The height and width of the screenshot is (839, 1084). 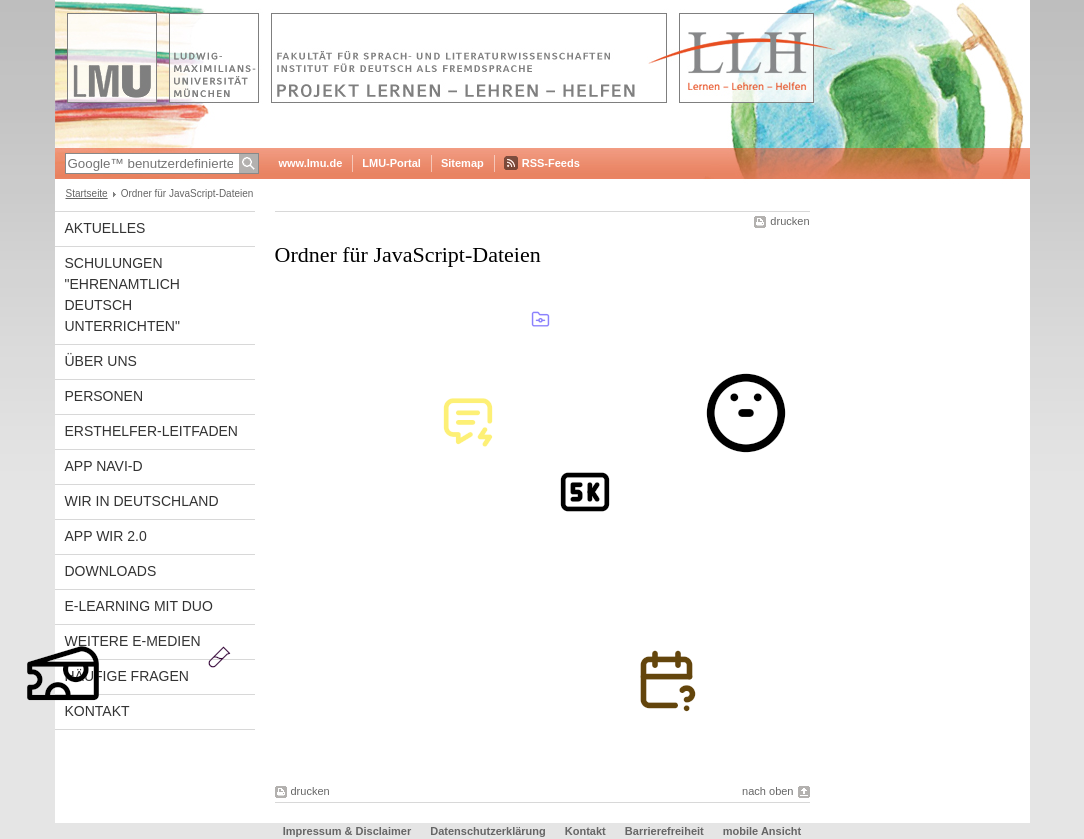 I want to click on cheese or dairy product category, so click(x=63, y=677).